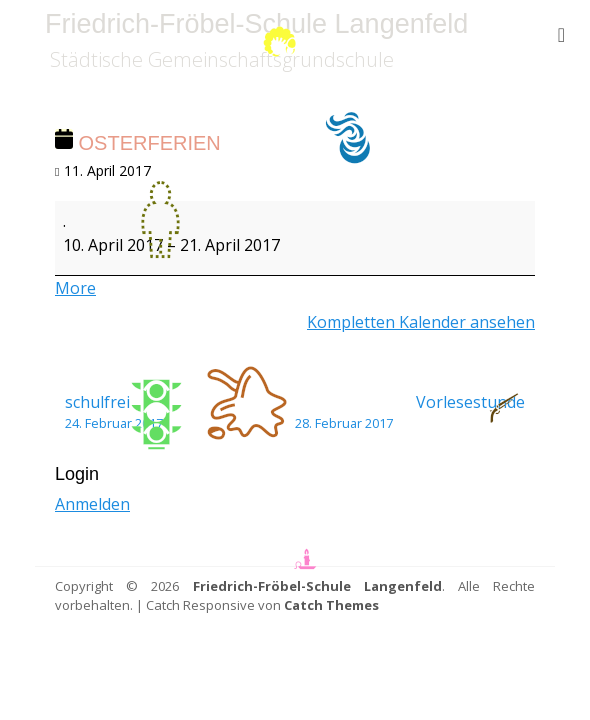  I want to click on incense or aromatherapy item in a game inventory, so click(350, 138).